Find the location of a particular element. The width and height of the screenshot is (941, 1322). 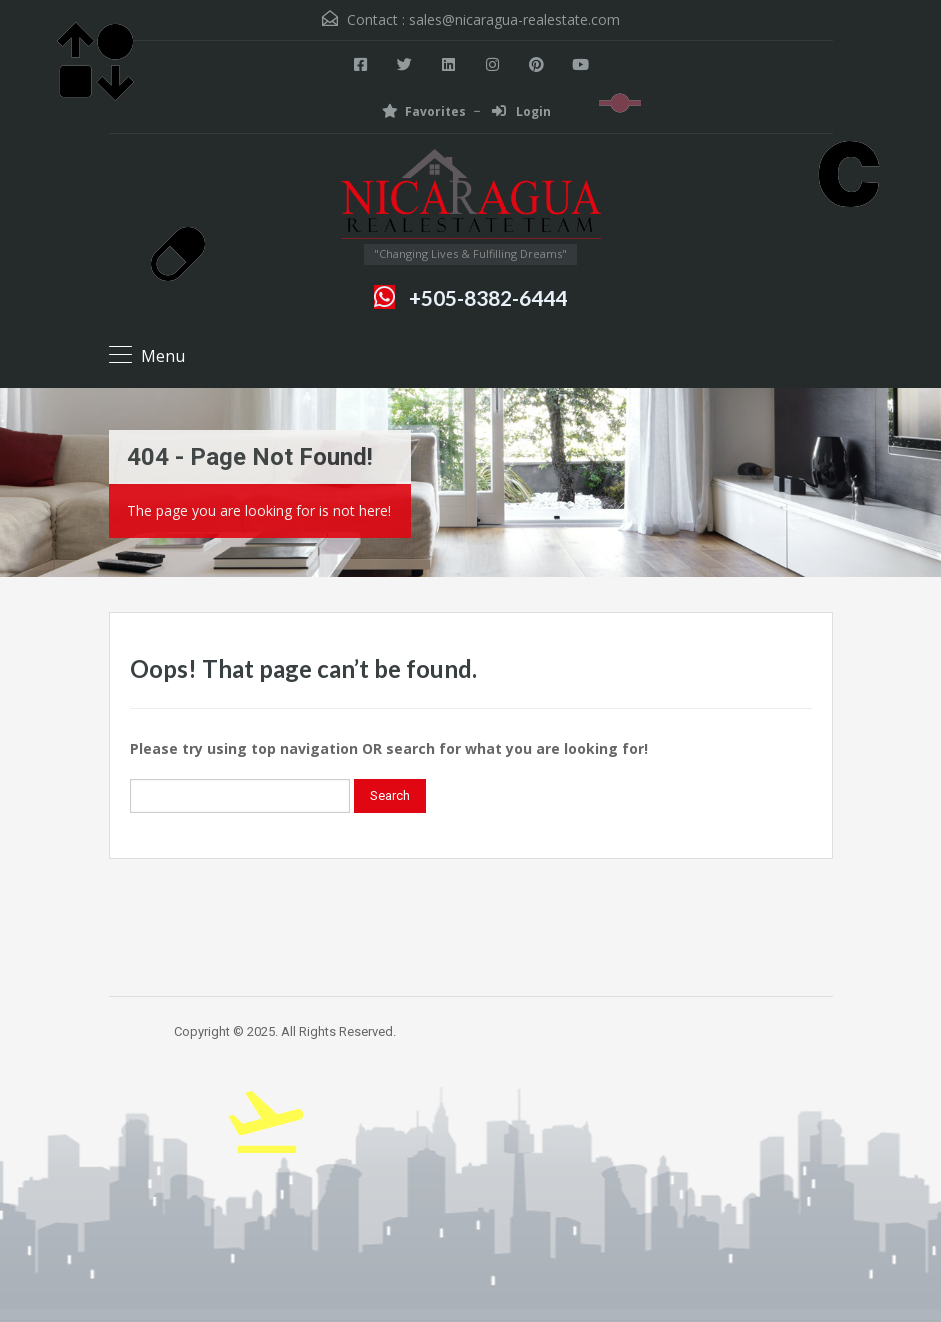

access medication or pharmacy features is located at coordinates (178, 254).